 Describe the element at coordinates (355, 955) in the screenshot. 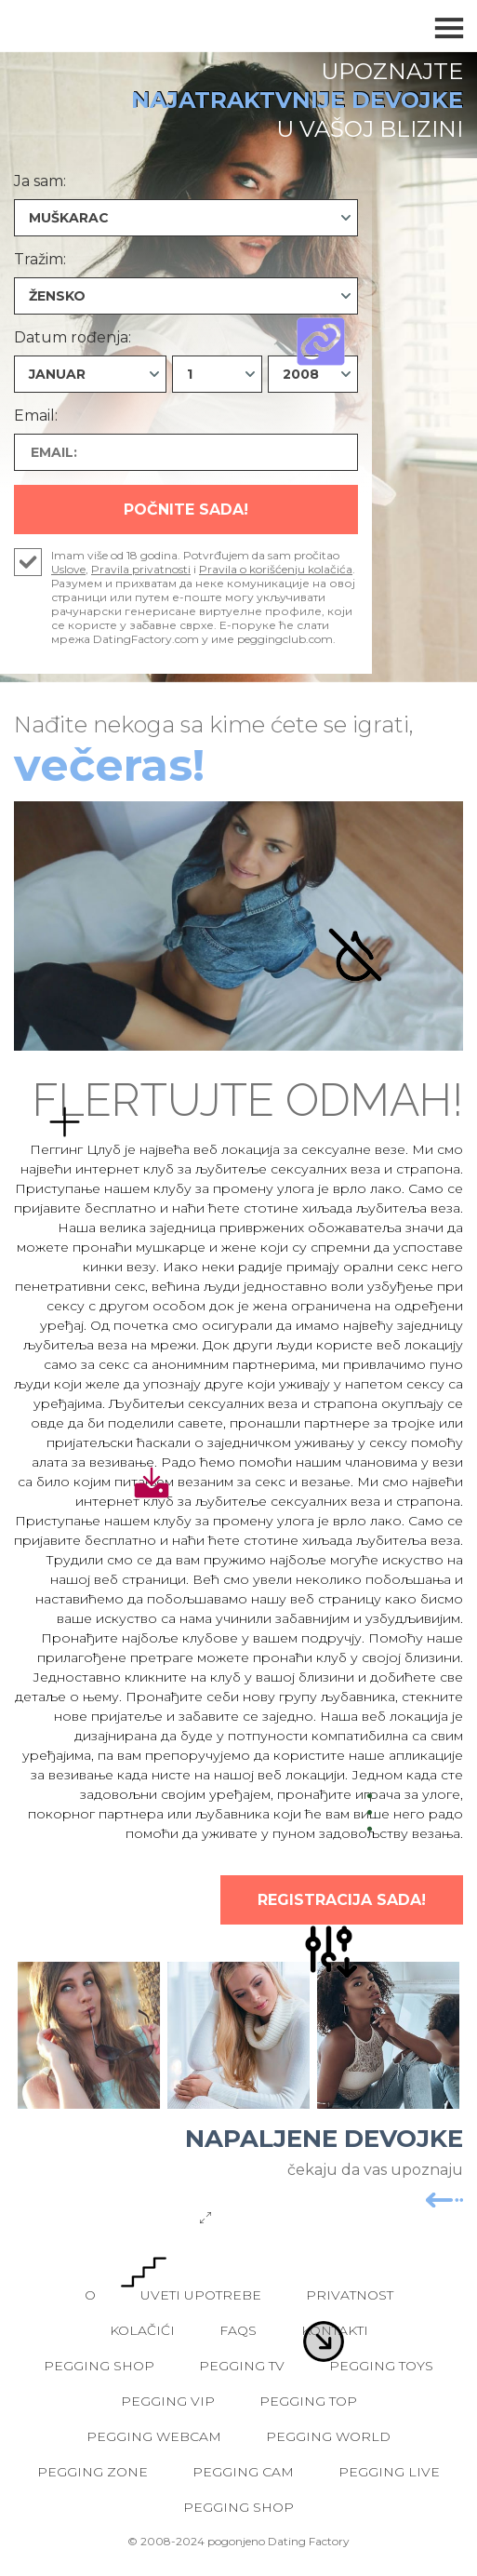

I see `disable water or liquid detection` at that location.